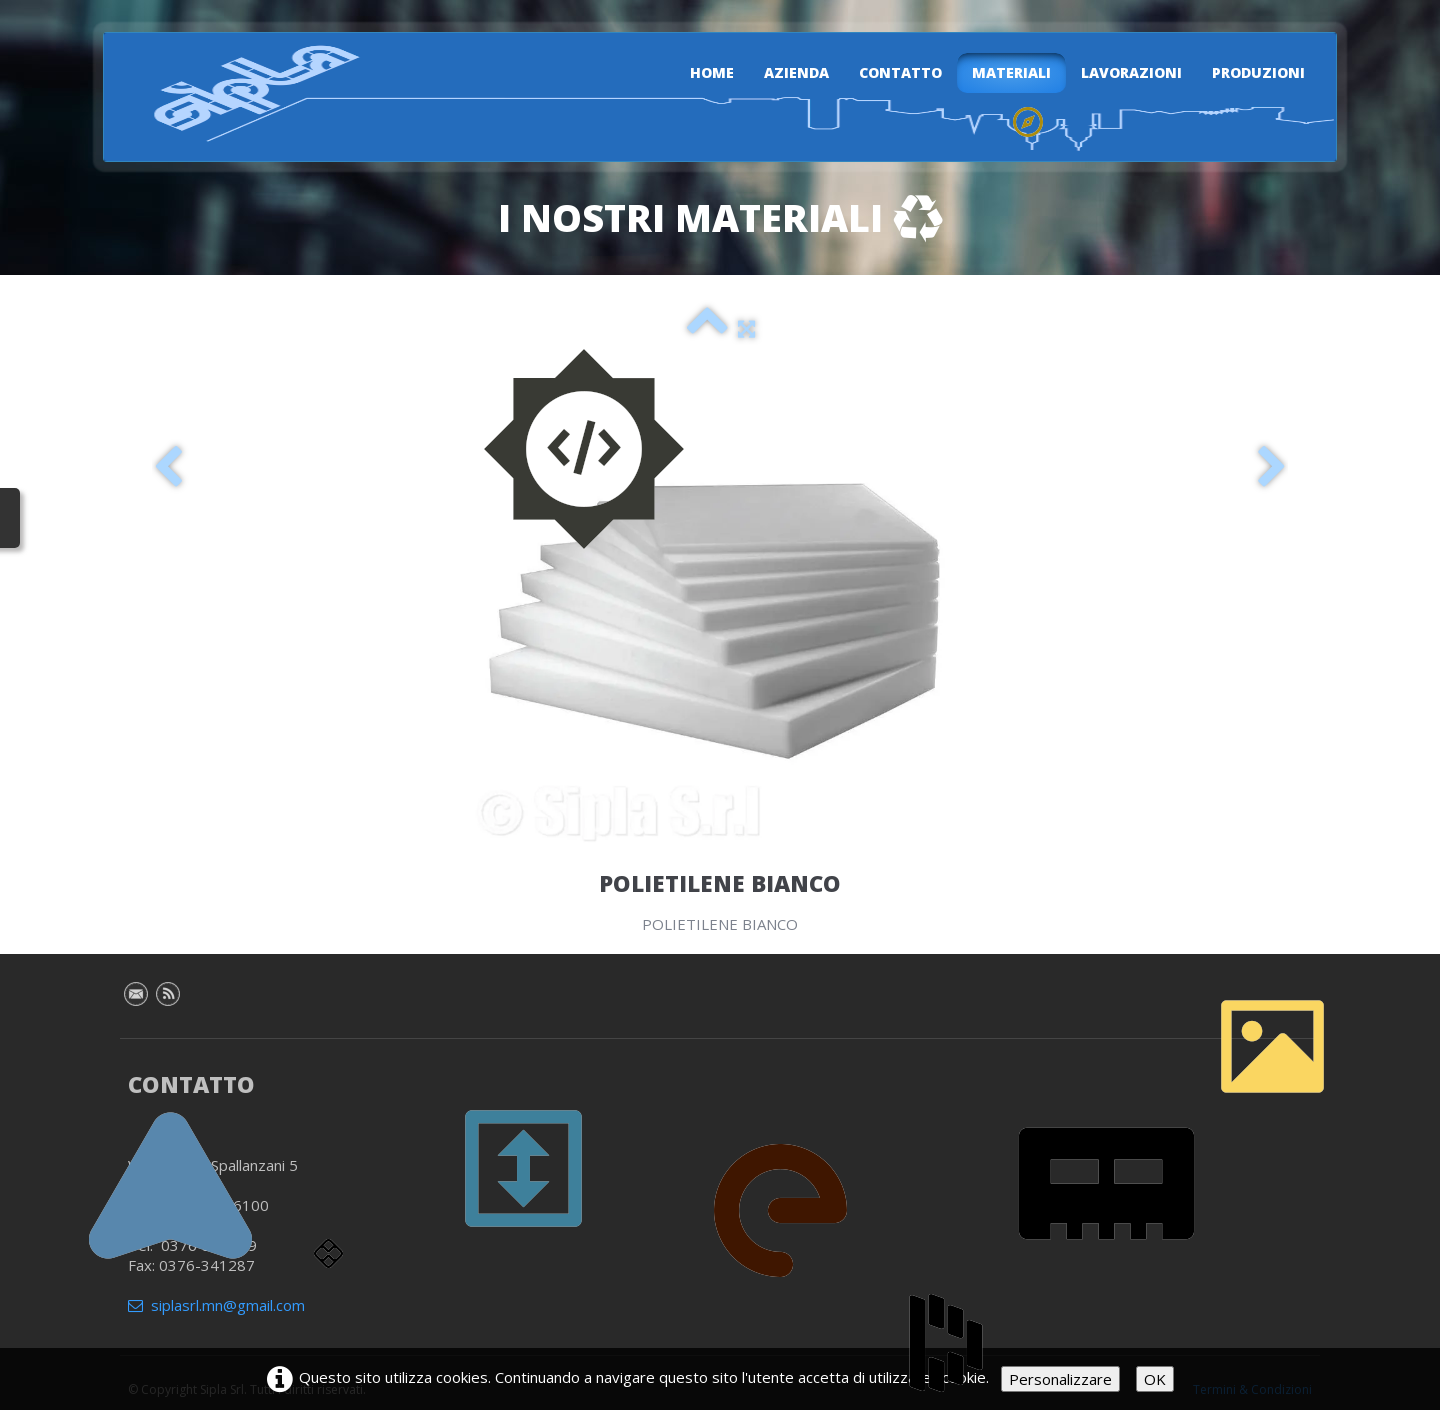 This screenshot has height=1410, width=1440. Describe the element at coordinates (523, 1168) in the screenshot. I see `flip content vertically` at that location.